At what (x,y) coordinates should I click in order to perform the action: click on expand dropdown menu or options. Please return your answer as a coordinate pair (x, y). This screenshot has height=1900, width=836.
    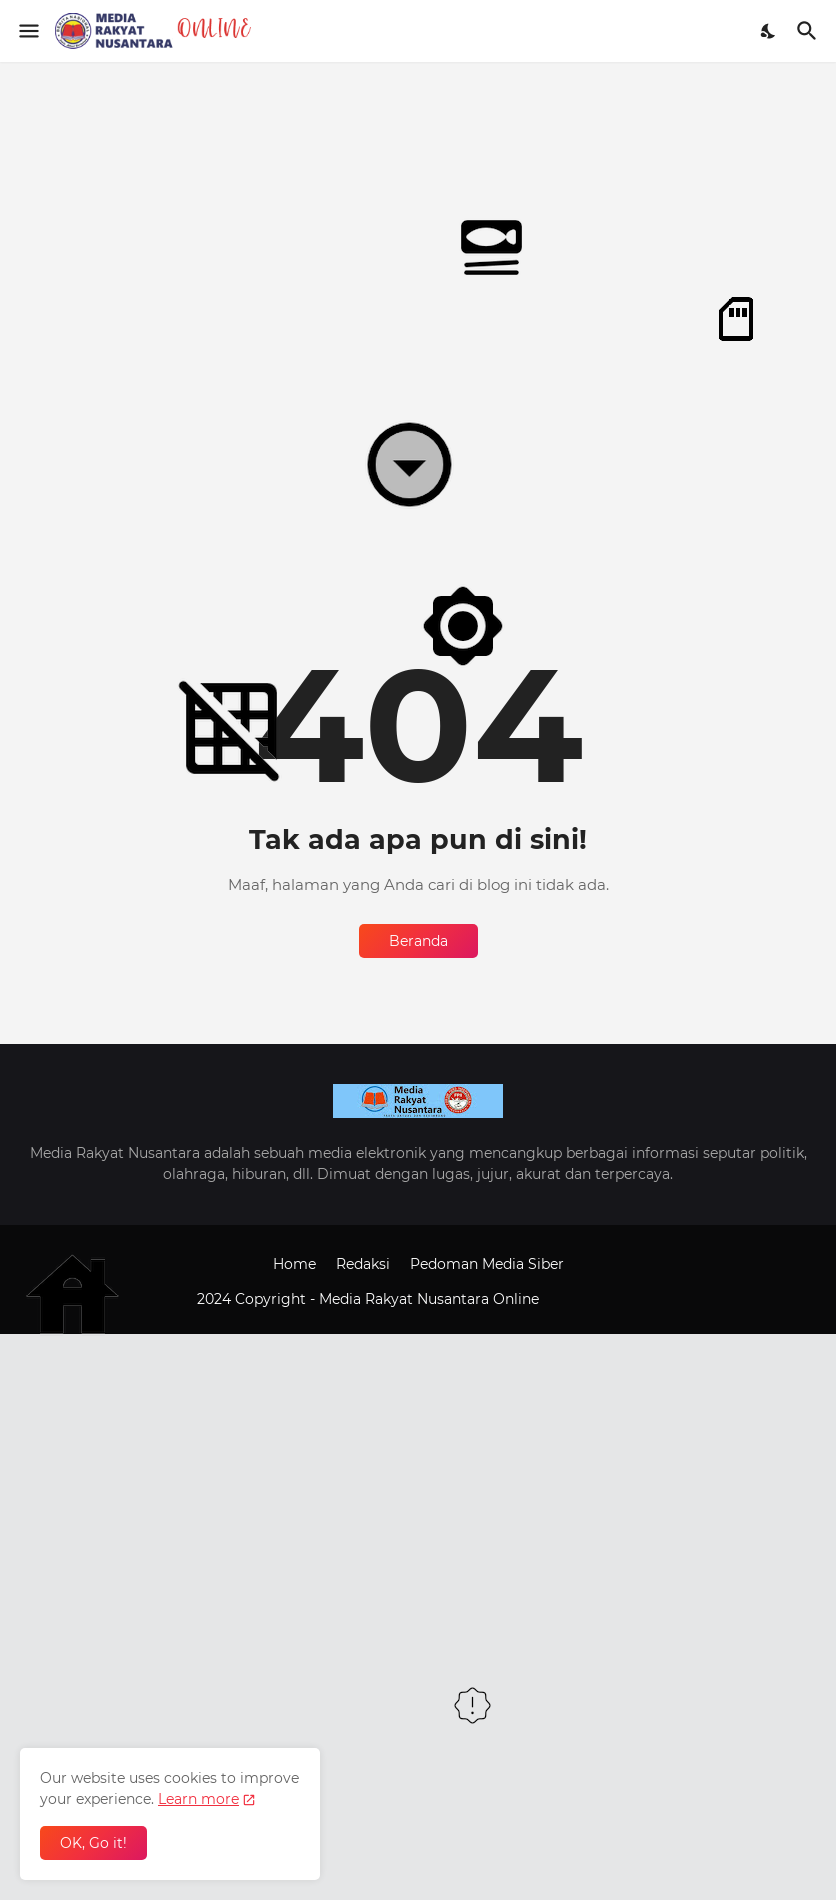
    Looking at the image, I should click on (409, 464).